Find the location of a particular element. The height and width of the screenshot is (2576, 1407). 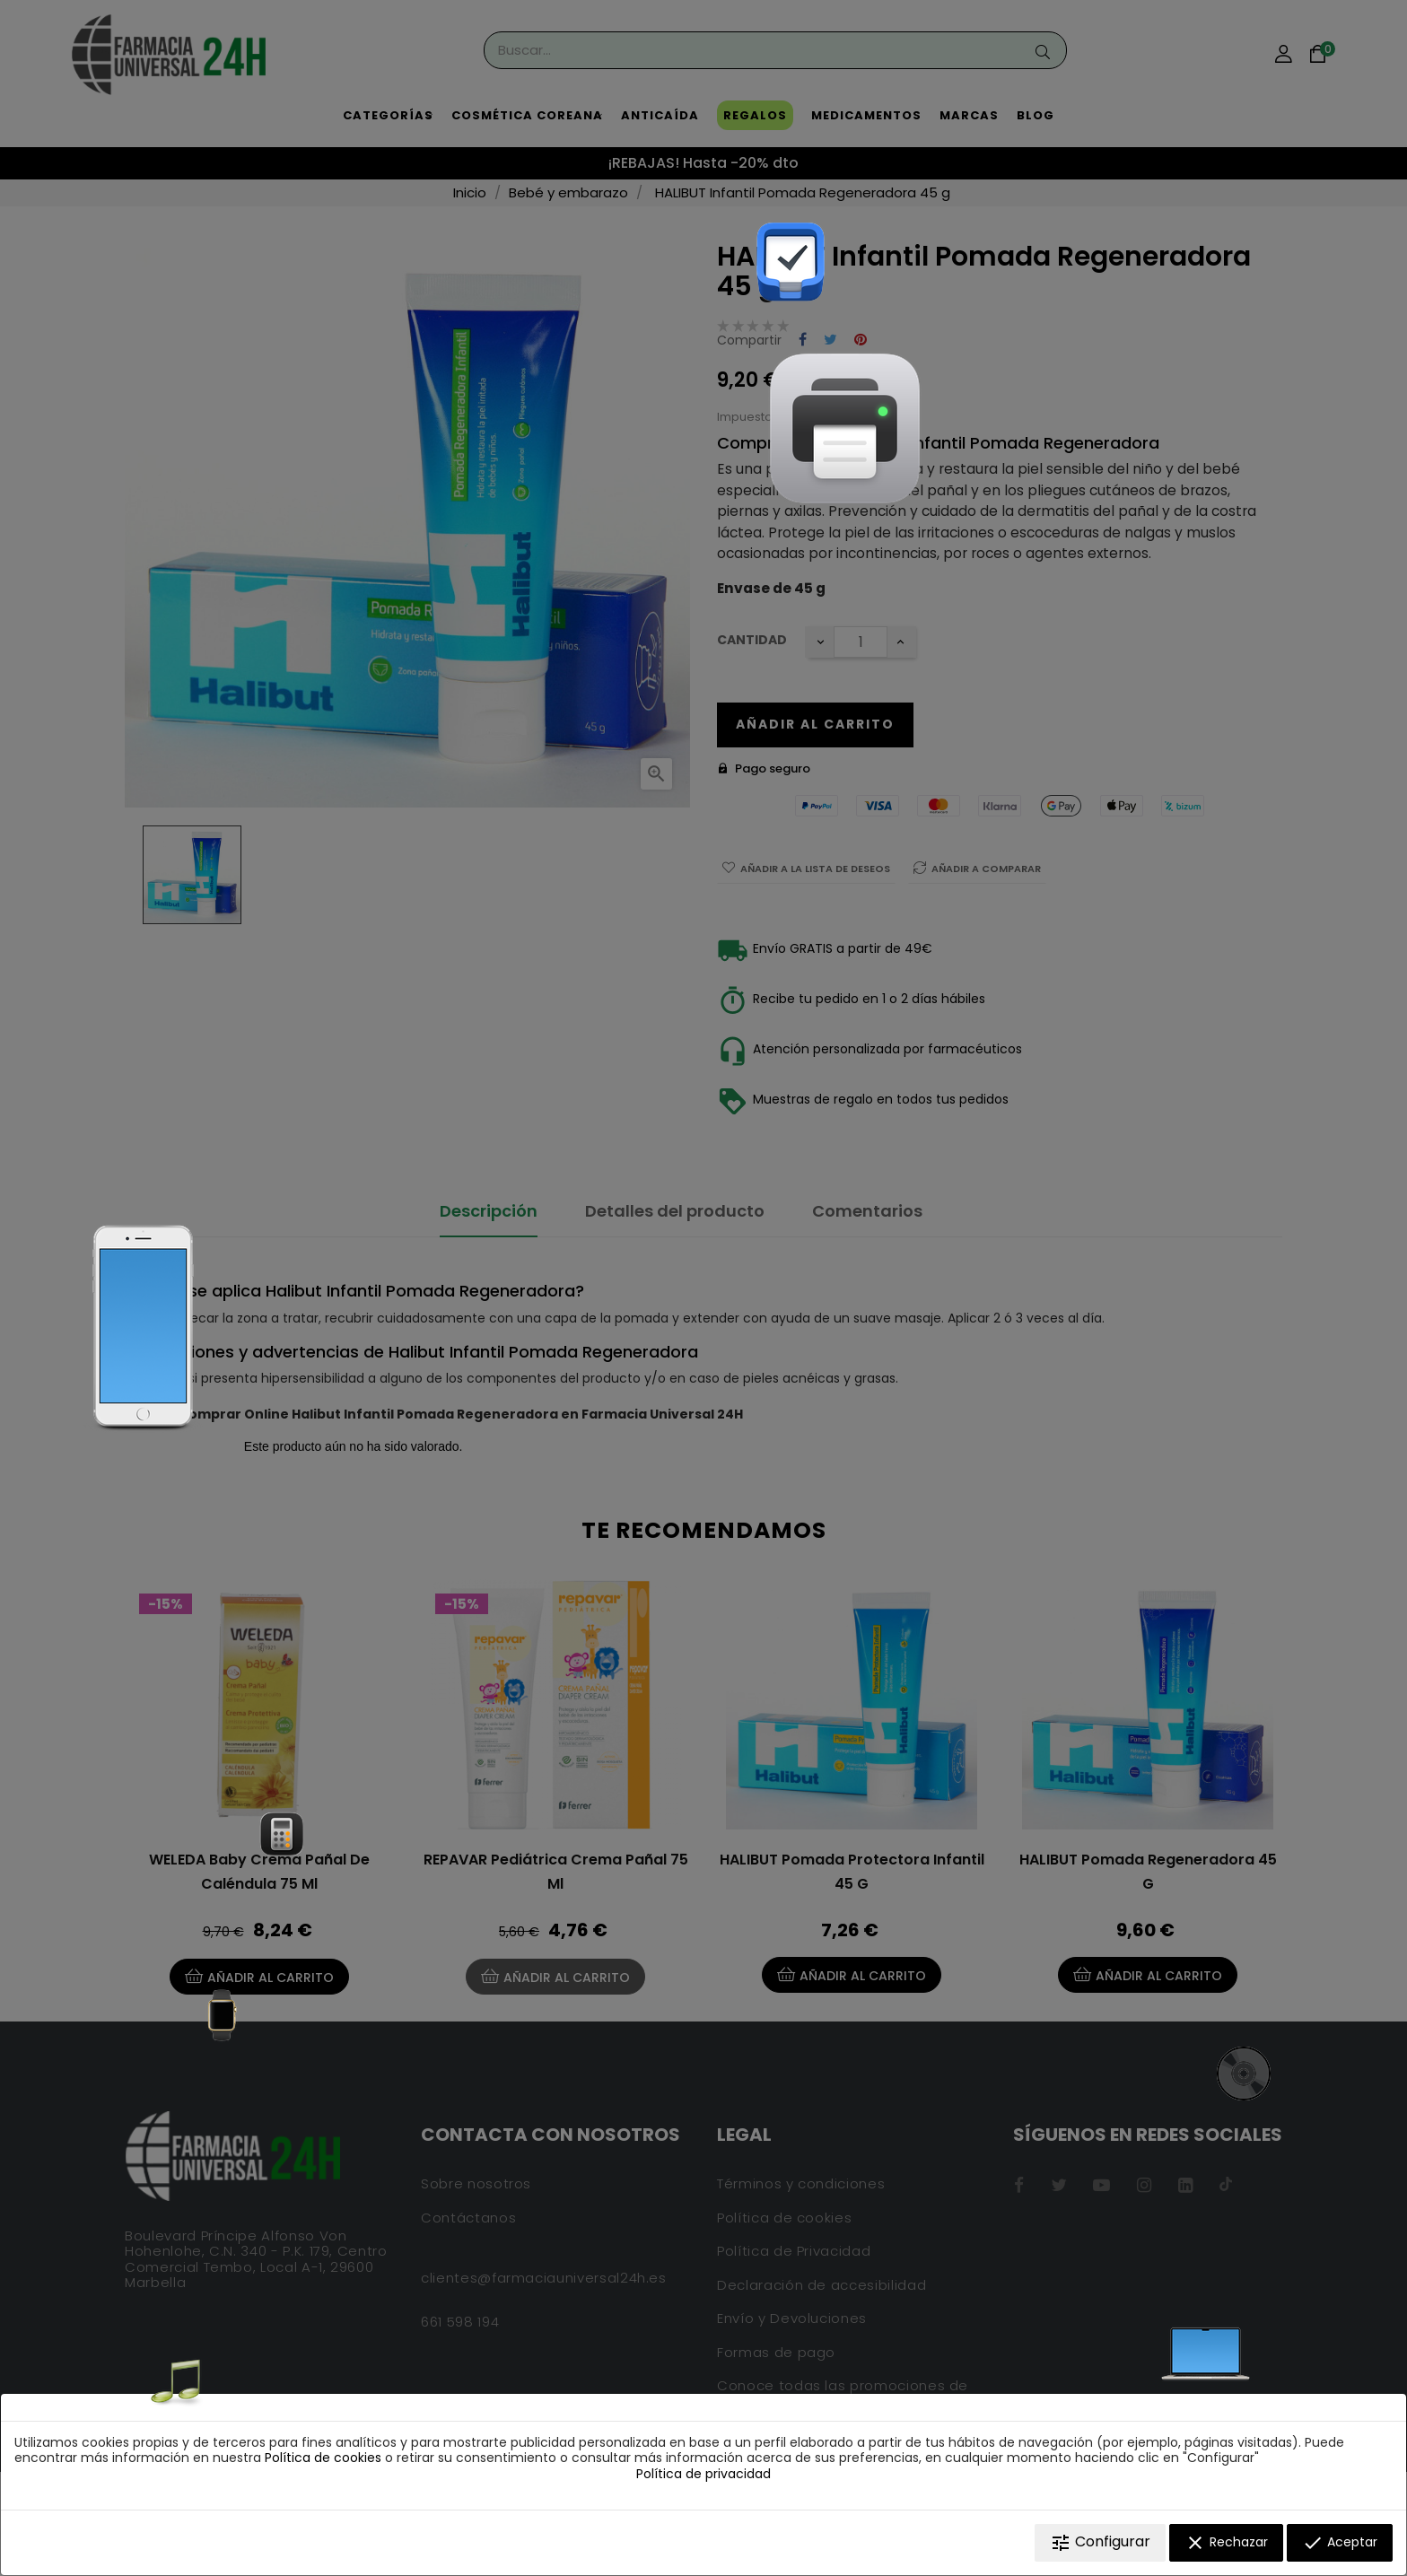

open print center to manage print jobs is located at coordinates (844, 428).